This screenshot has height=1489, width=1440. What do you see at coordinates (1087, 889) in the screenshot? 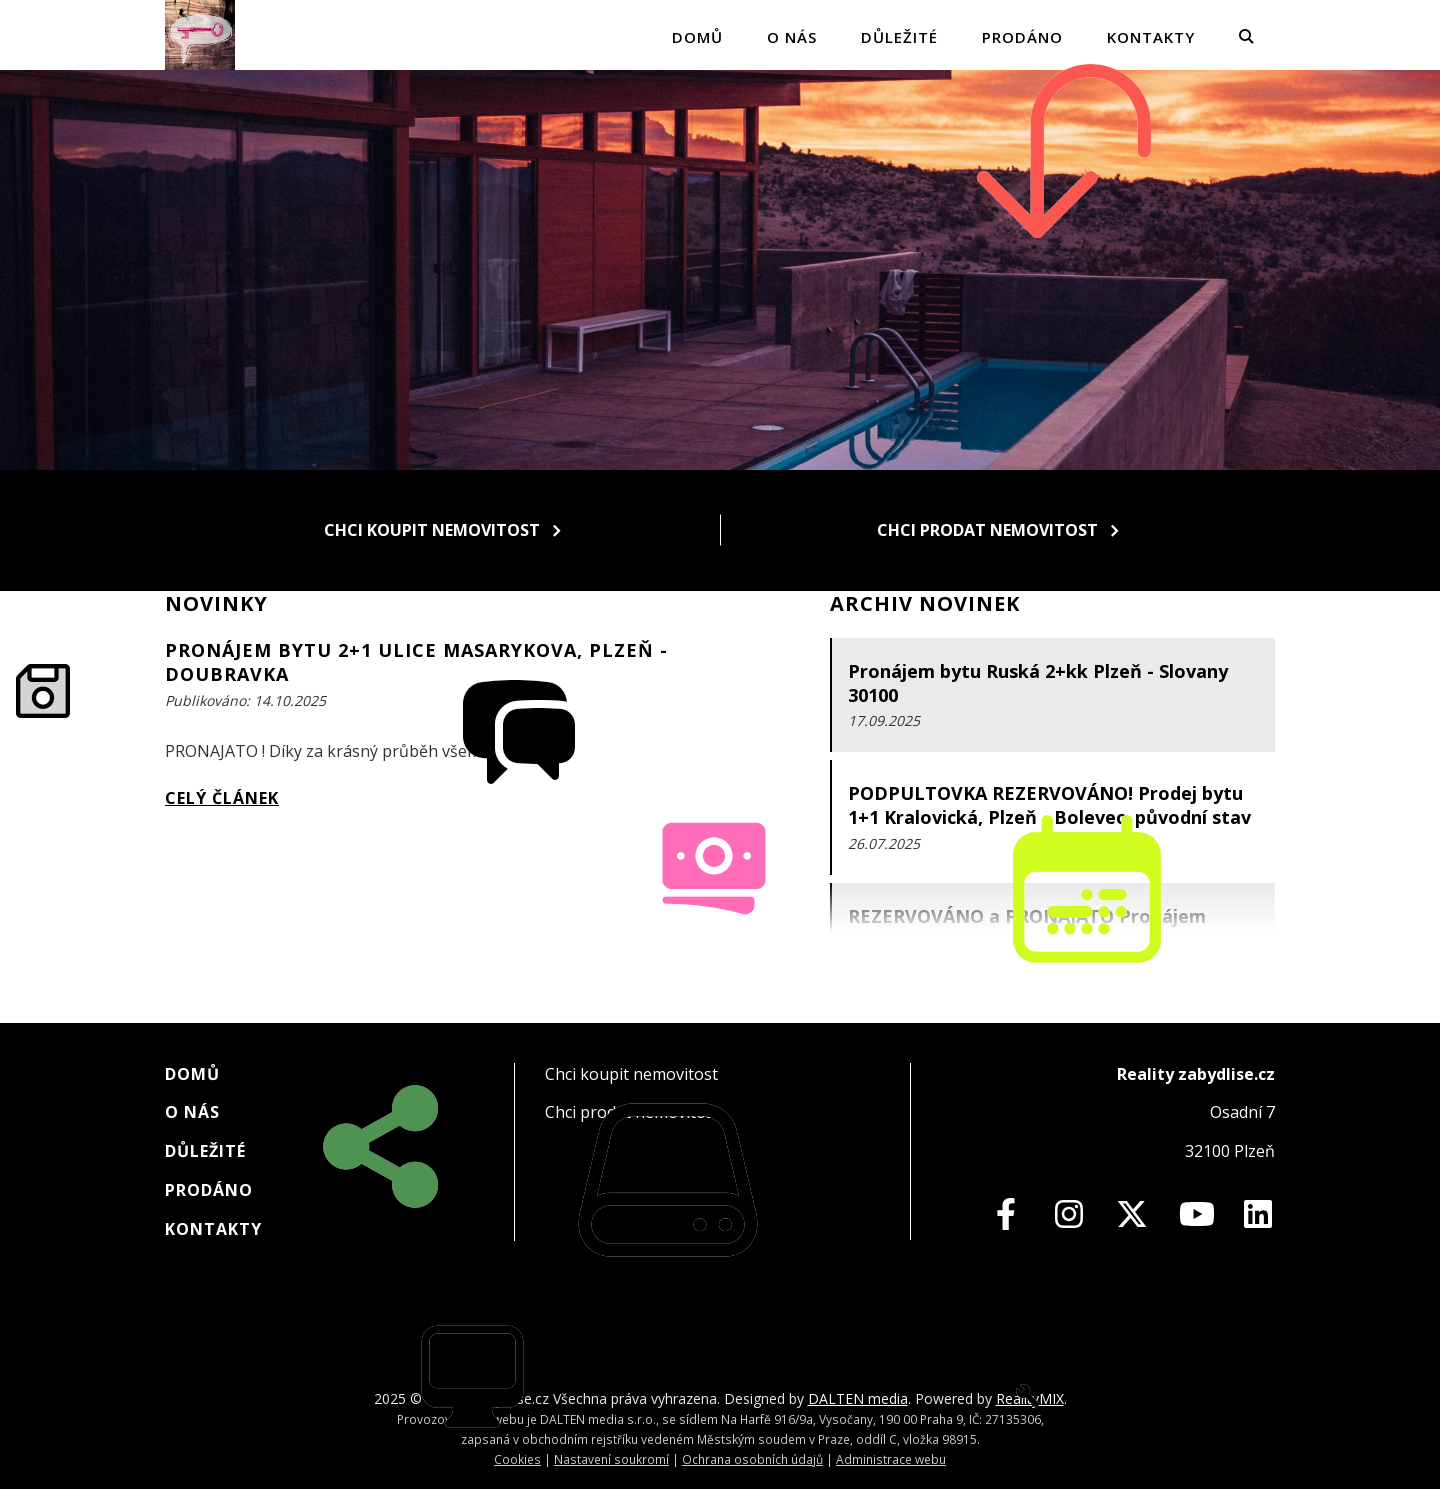
I see `select a date range` at bounding box center [1087, 889].